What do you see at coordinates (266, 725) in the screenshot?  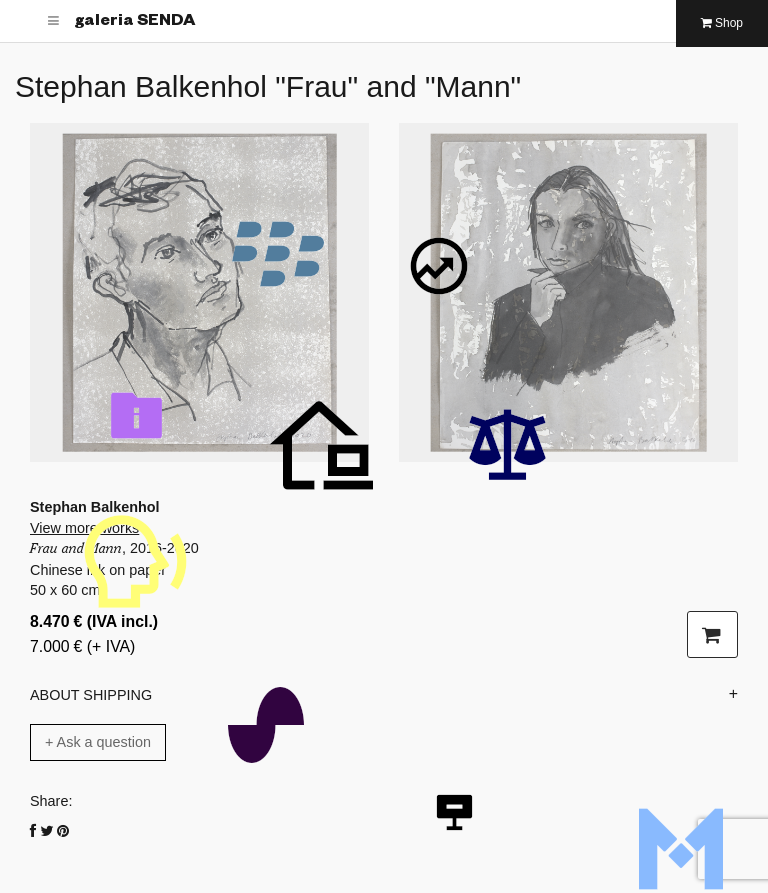 I see `open the suno ai music app` at bounding box center [266, 725].